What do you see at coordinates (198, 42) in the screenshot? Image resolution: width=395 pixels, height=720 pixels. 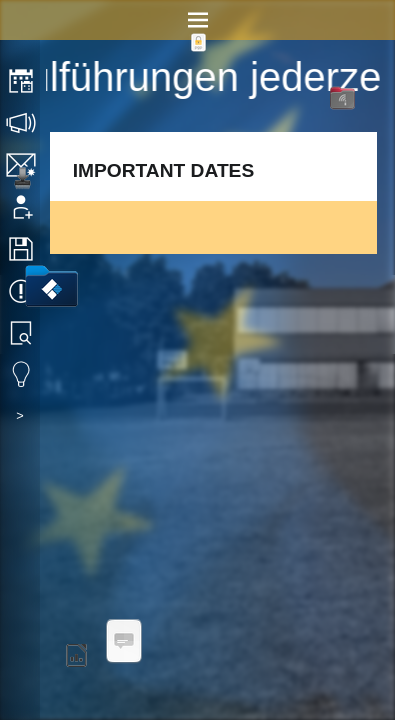 I see `indicates a PGP-encrypted file` at bounding box center [198, 42].